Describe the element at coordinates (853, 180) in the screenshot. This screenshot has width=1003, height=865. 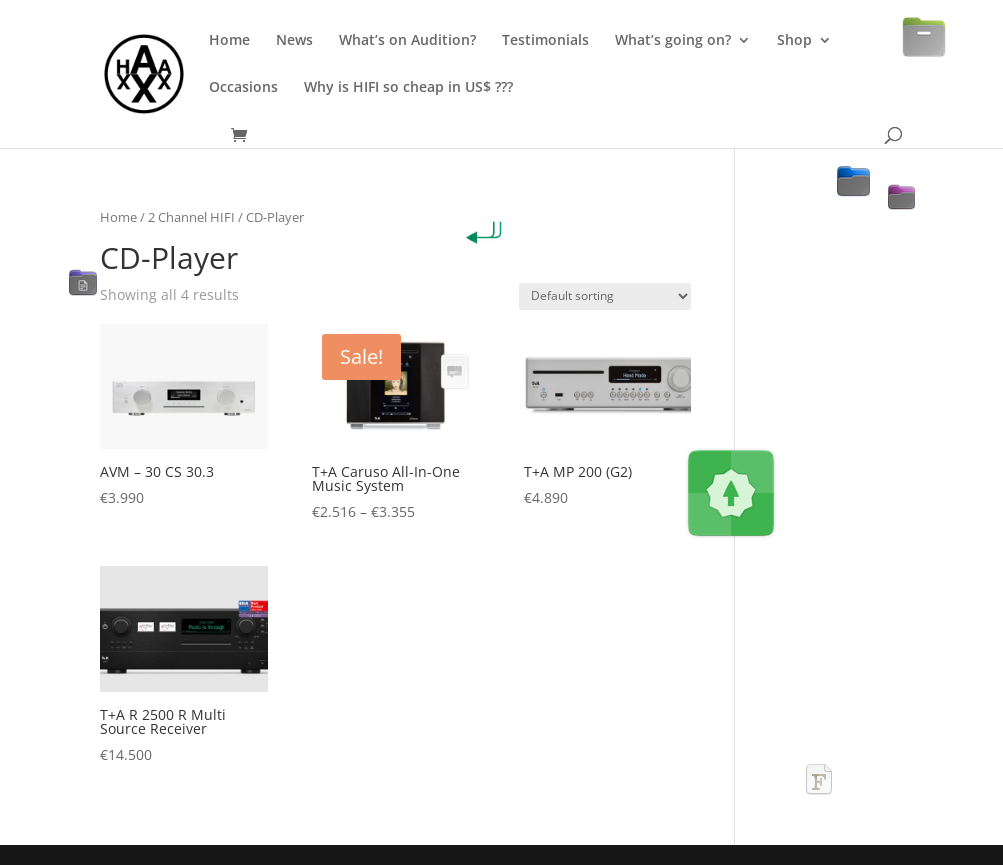
I see `drop files here to move them into this folder` at that location.